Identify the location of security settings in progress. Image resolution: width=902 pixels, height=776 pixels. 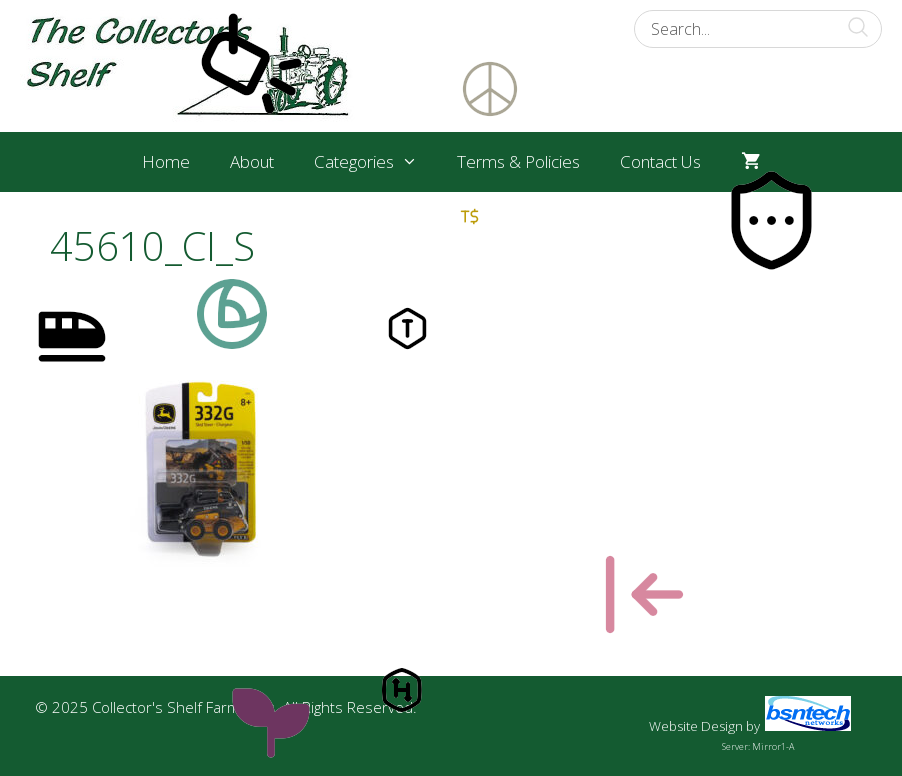
(771, 220).